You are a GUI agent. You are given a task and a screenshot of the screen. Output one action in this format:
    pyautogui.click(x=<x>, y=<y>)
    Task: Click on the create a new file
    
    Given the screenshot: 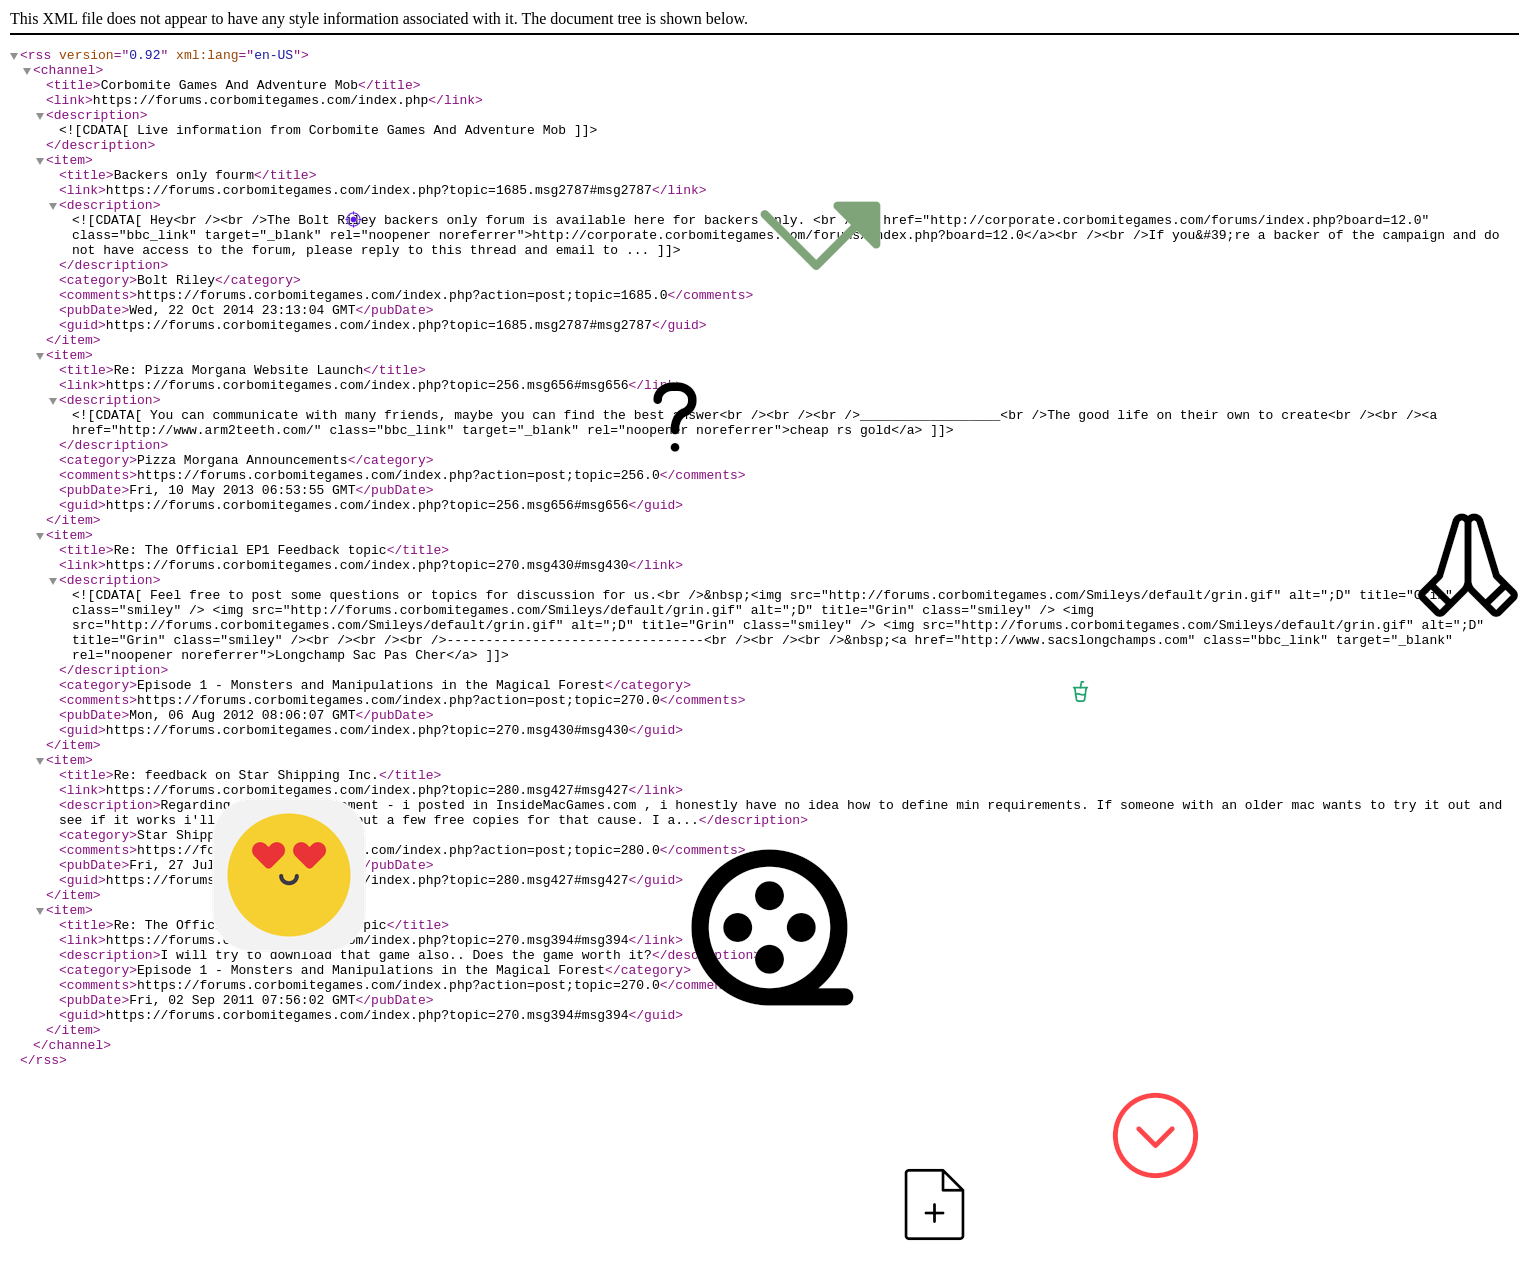 What is the action you would take?
    pyautogui.click(x=934, y=1204)
    